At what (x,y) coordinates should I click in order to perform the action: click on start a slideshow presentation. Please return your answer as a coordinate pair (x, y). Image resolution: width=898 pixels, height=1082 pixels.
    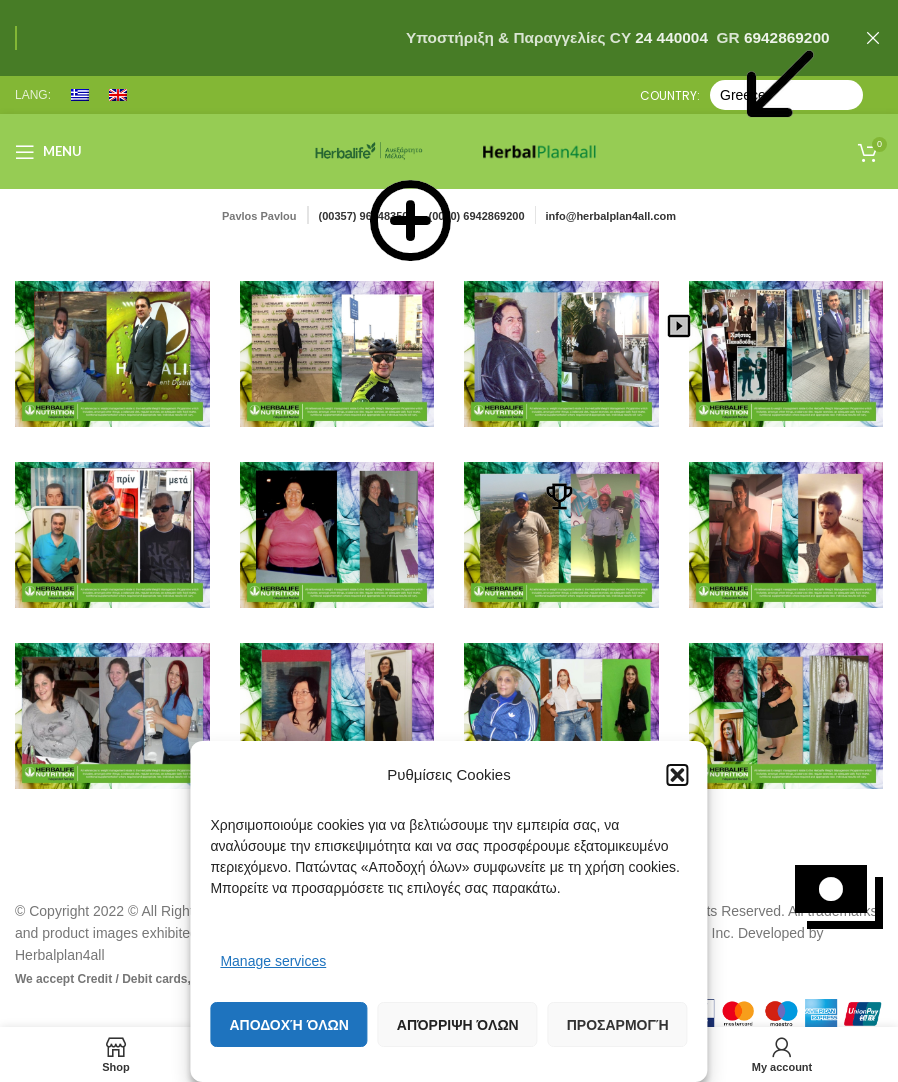
    Looking at the image, I should click on (679, 326).